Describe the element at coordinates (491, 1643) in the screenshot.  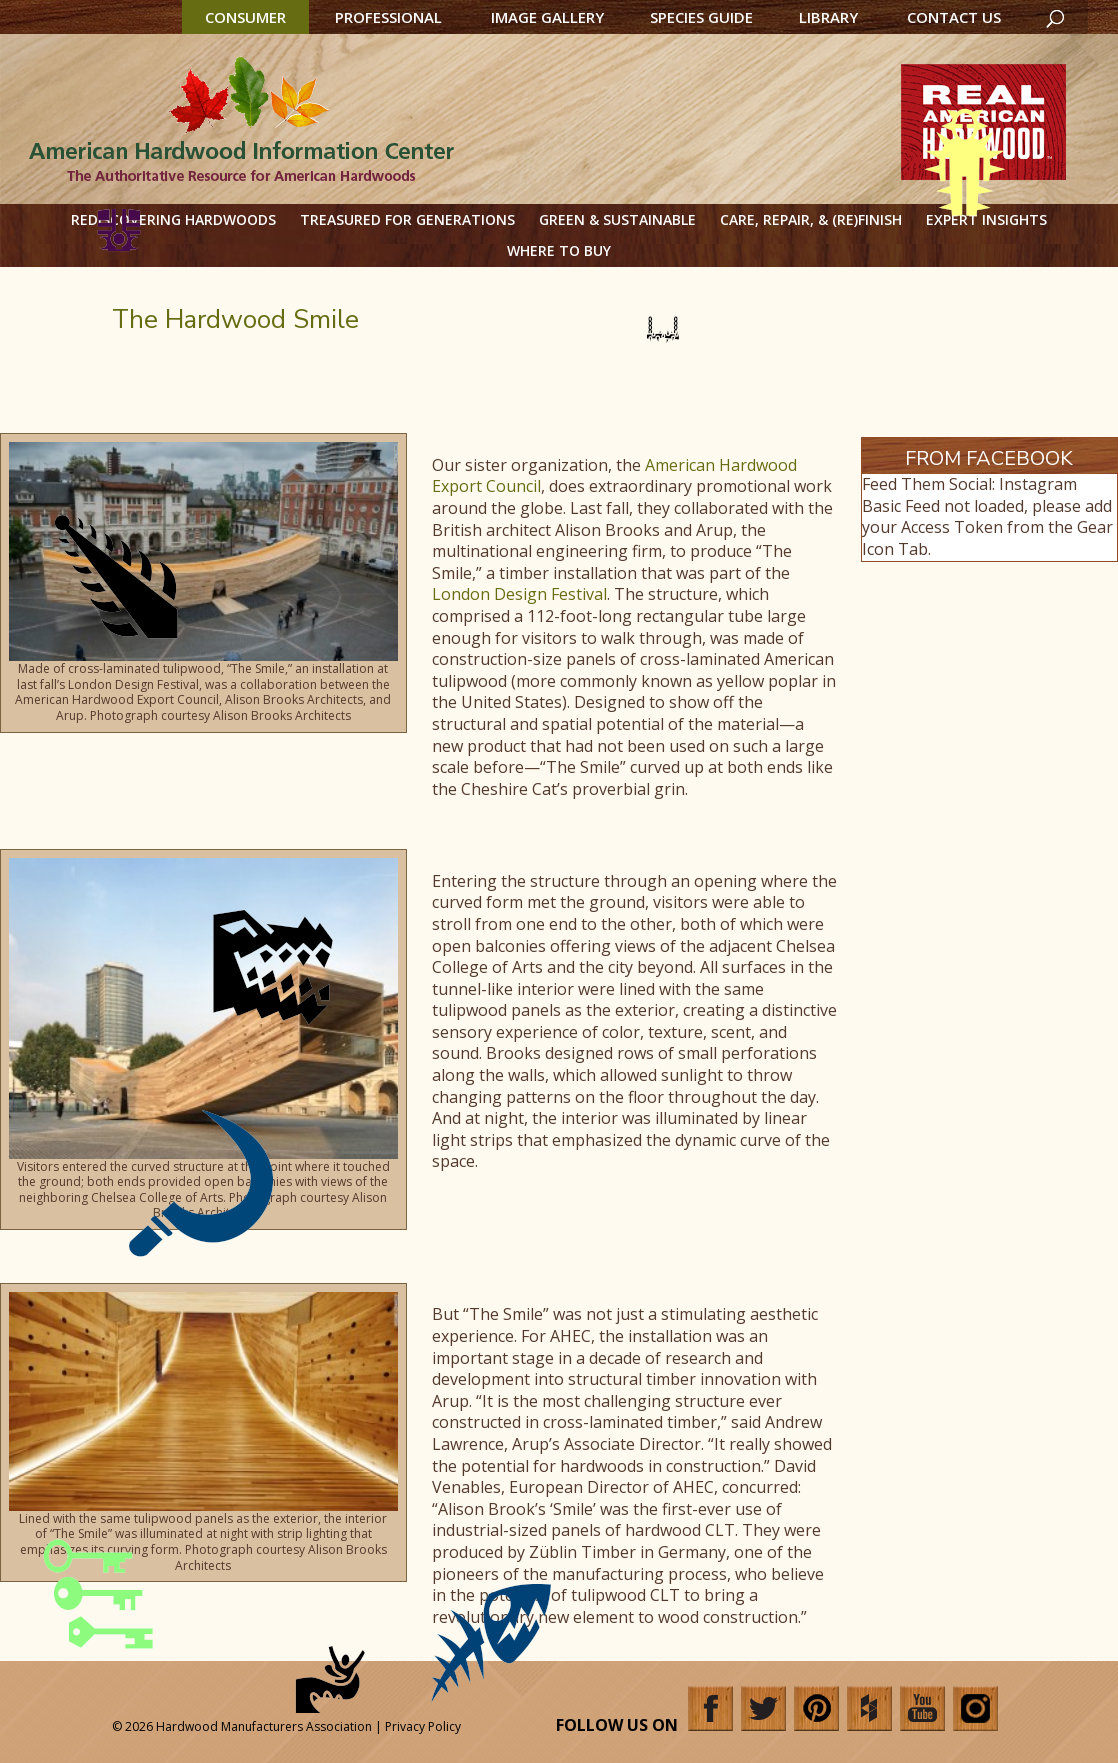
I see `indicates a dead fish or deceased creature in game` at that location.